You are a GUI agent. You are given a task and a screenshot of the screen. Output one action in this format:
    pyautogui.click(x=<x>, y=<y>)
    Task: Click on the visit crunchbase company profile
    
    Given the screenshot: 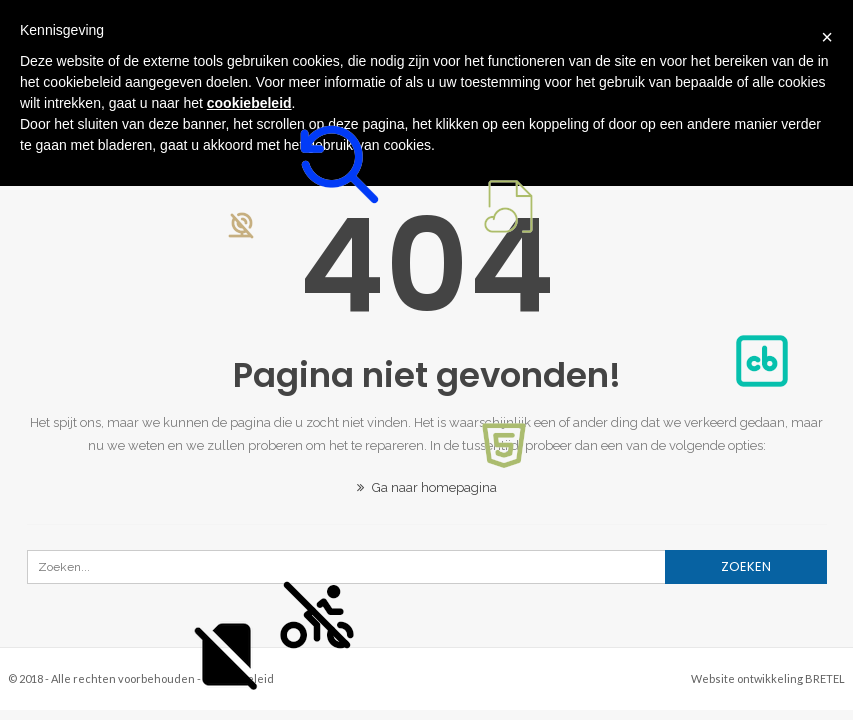 What is the action you would take?
    pyautogui.click(x=762, y=361)
    